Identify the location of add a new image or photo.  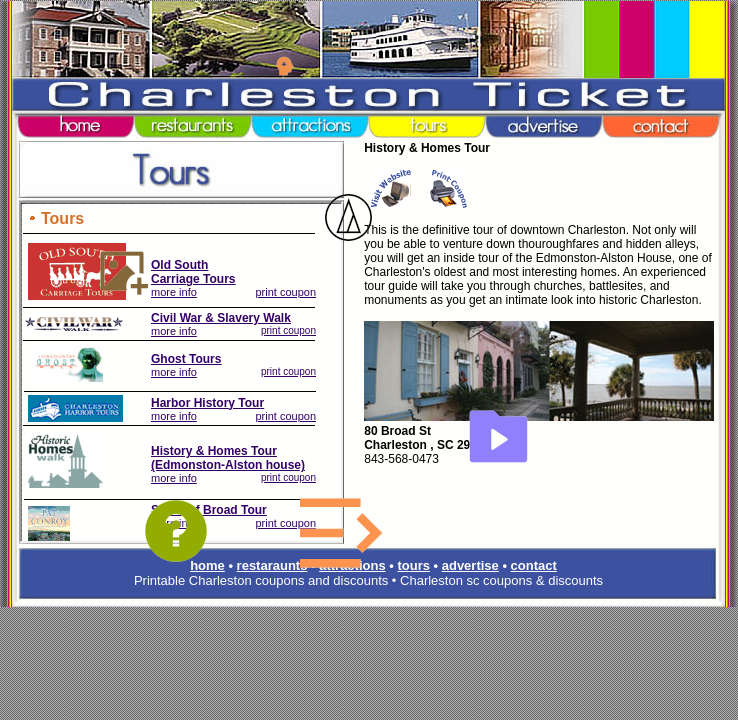
(122, 271).